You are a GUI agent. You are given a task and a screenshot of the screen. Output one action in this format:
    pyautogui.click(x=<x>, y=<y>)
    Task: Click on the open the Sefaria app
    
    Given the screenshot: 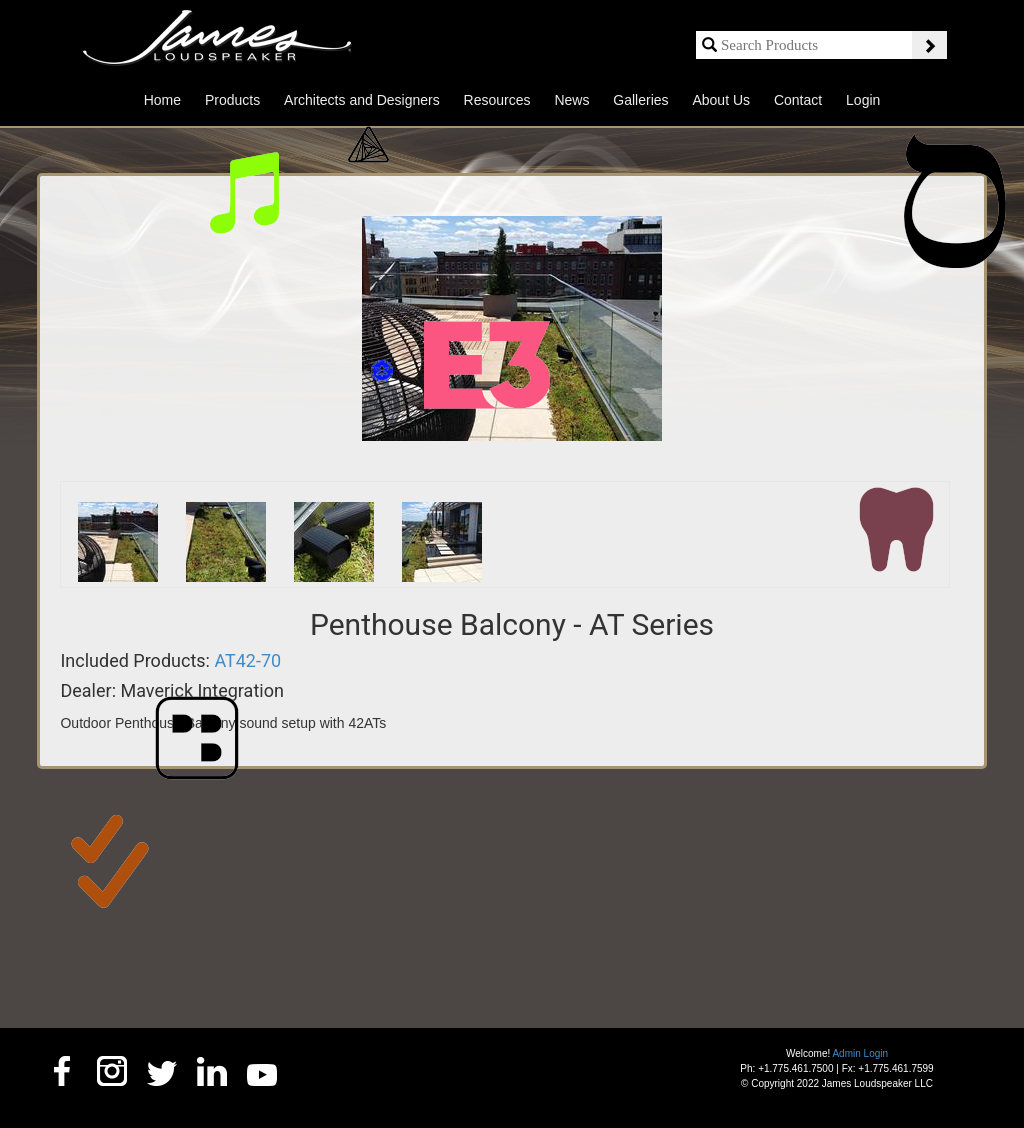 What is the action you would take?
    pyautogui.click(x=955, y=201)
    